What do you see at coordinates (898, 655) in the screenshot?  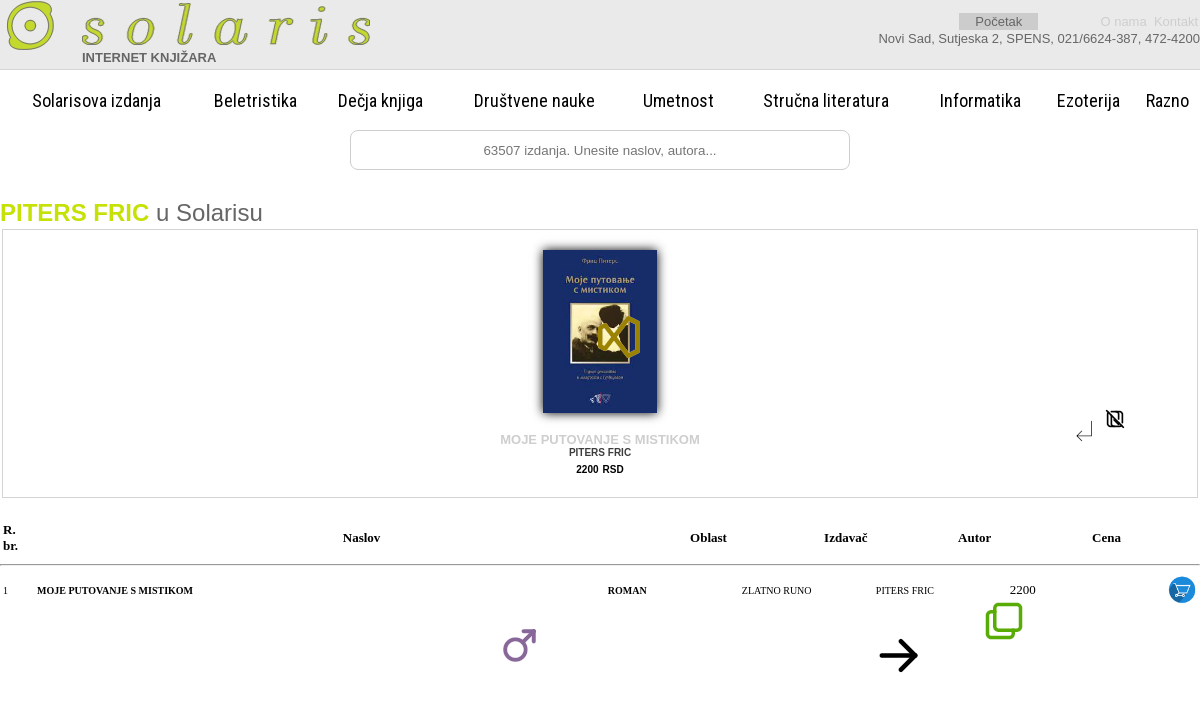 I see `navigate to the next item or screen` at bounding box center [898, 655].